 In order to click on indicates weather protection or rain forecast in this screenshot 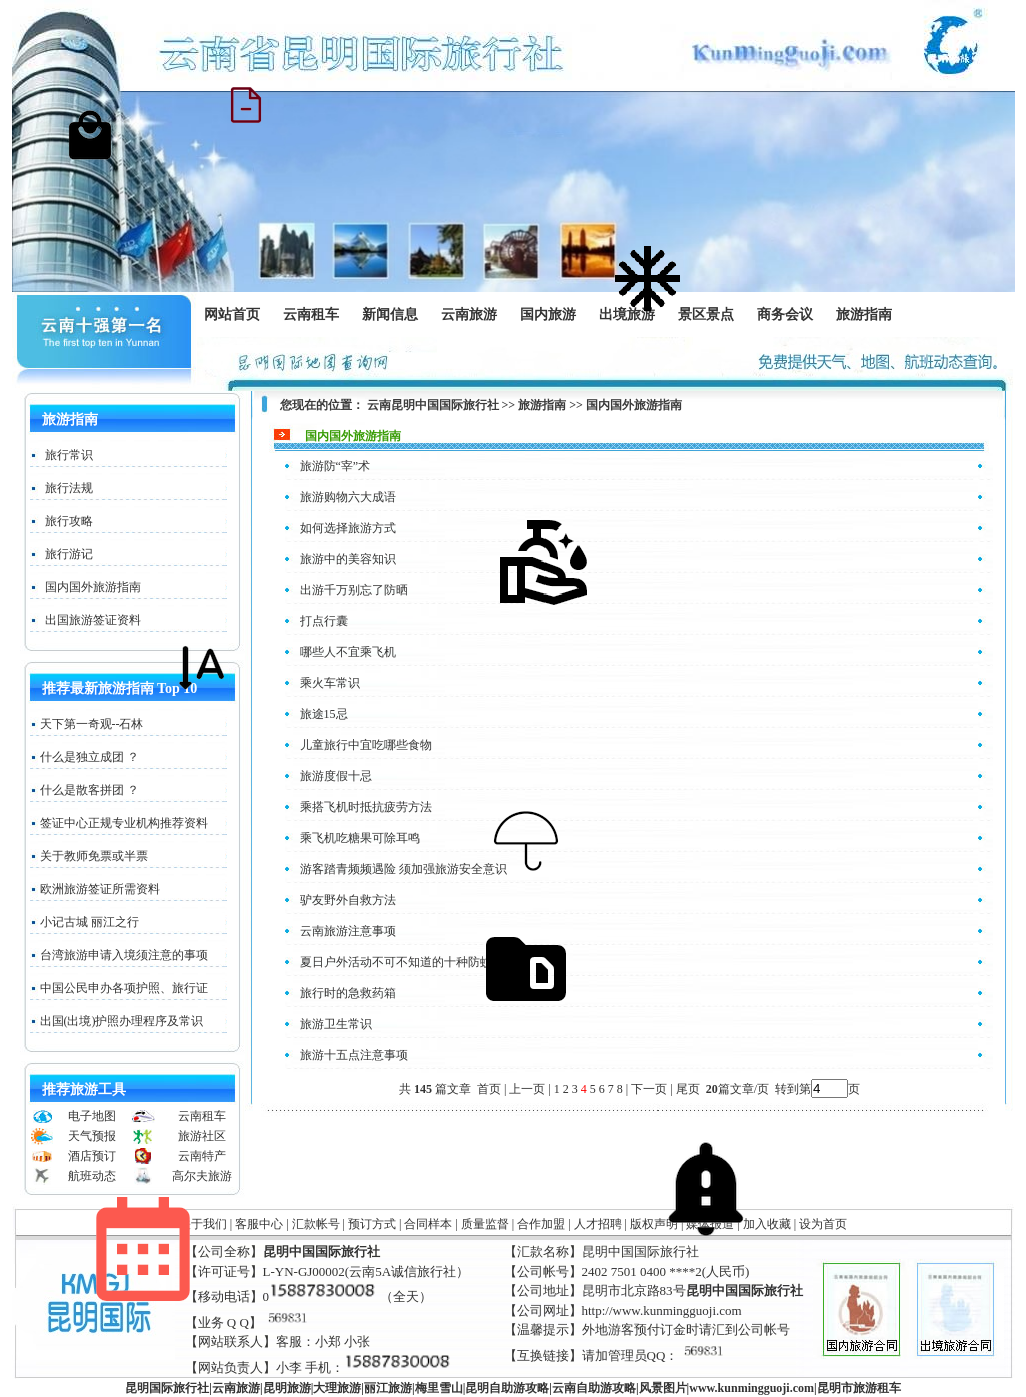, I will do `click(526, 841)`.